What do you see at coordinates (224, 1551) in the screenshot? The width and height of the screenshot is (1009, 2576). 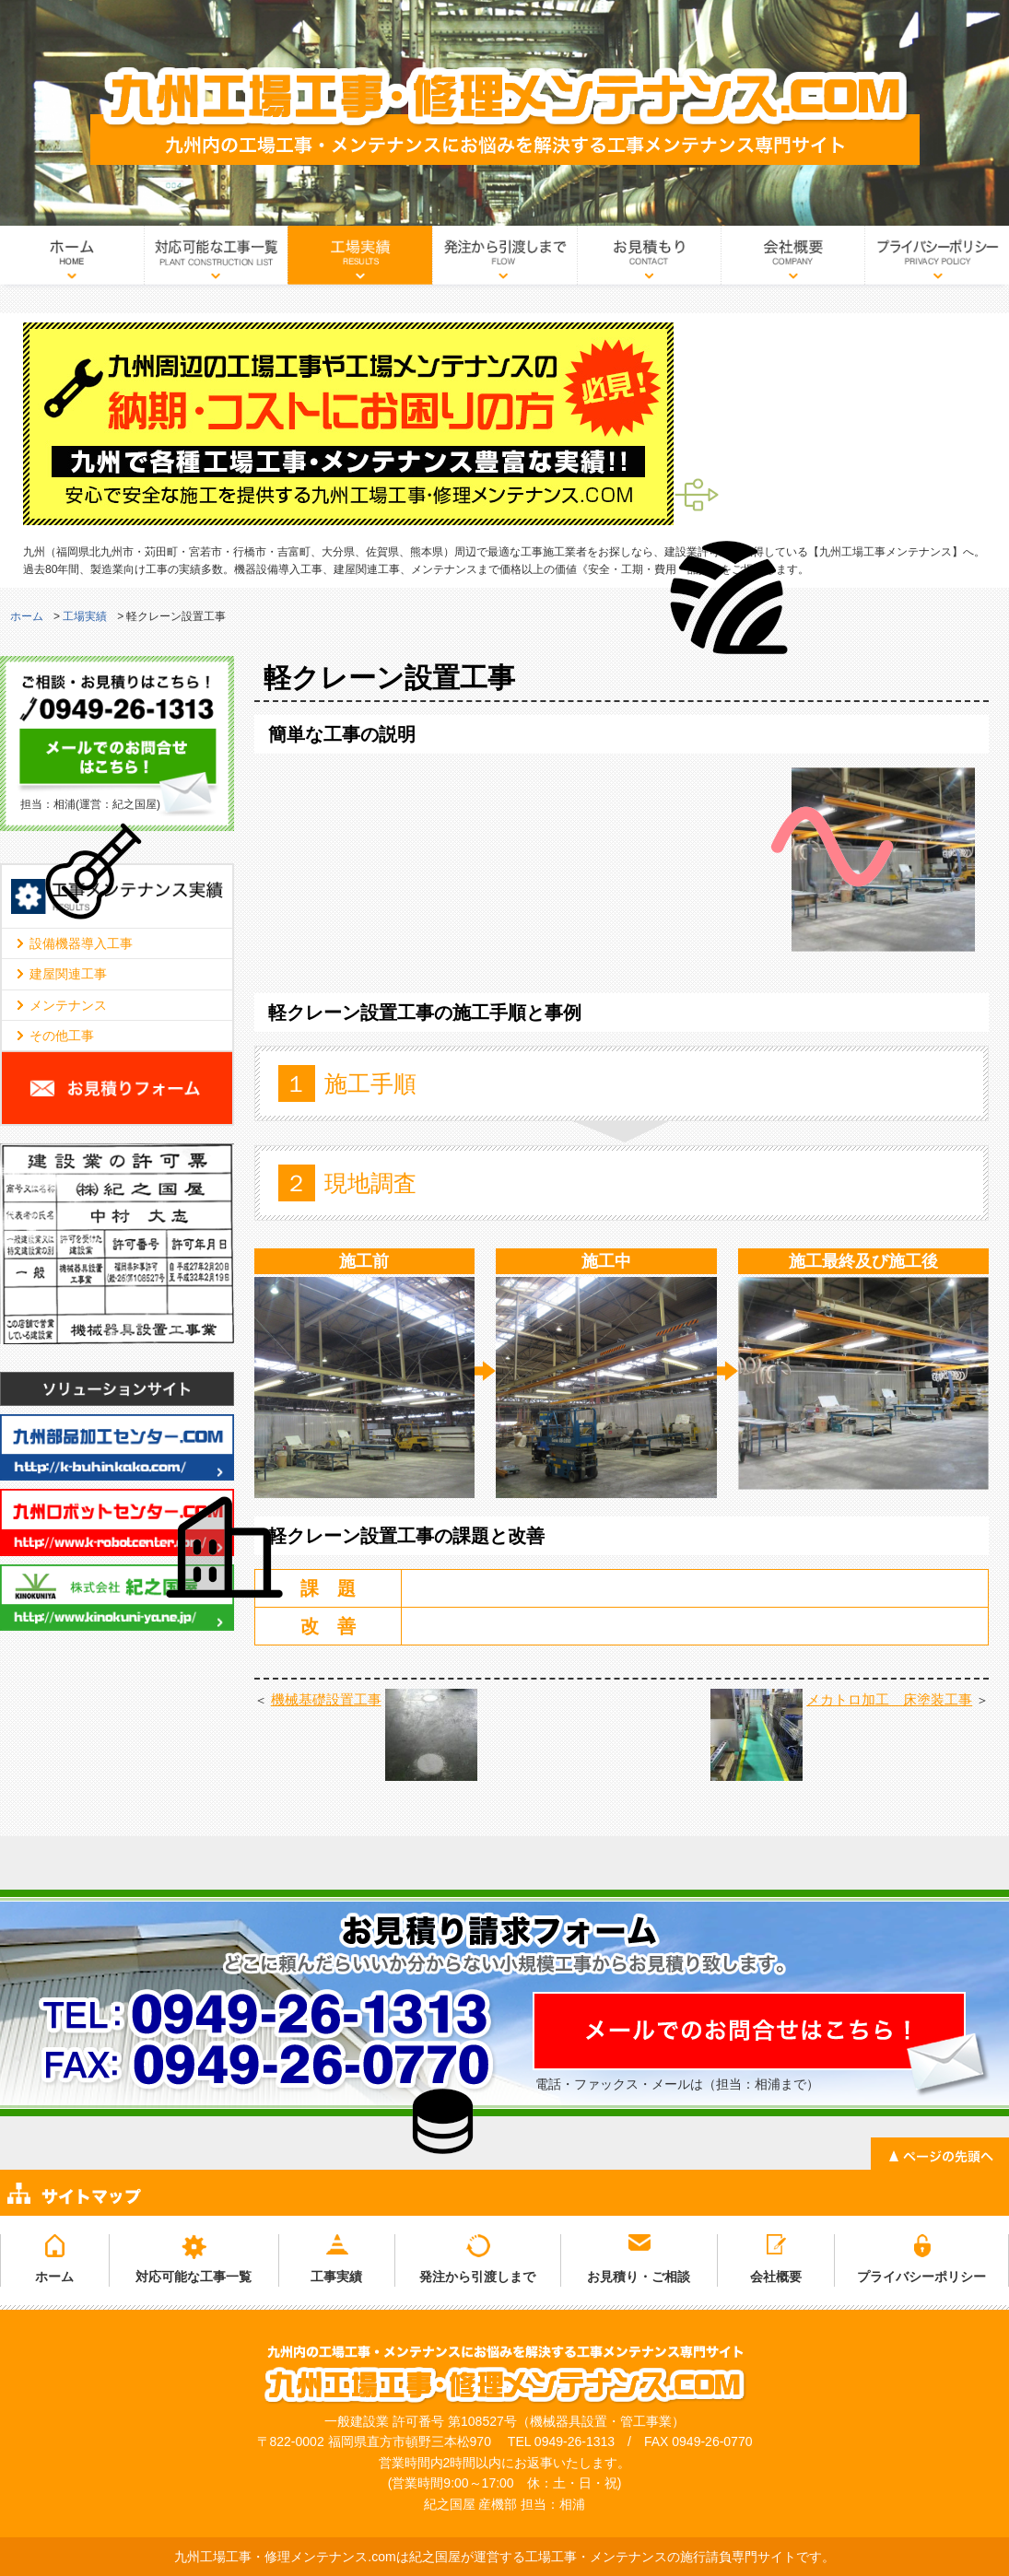 I see `view nearby buildings or properties` at bounding box center [224, 1551].